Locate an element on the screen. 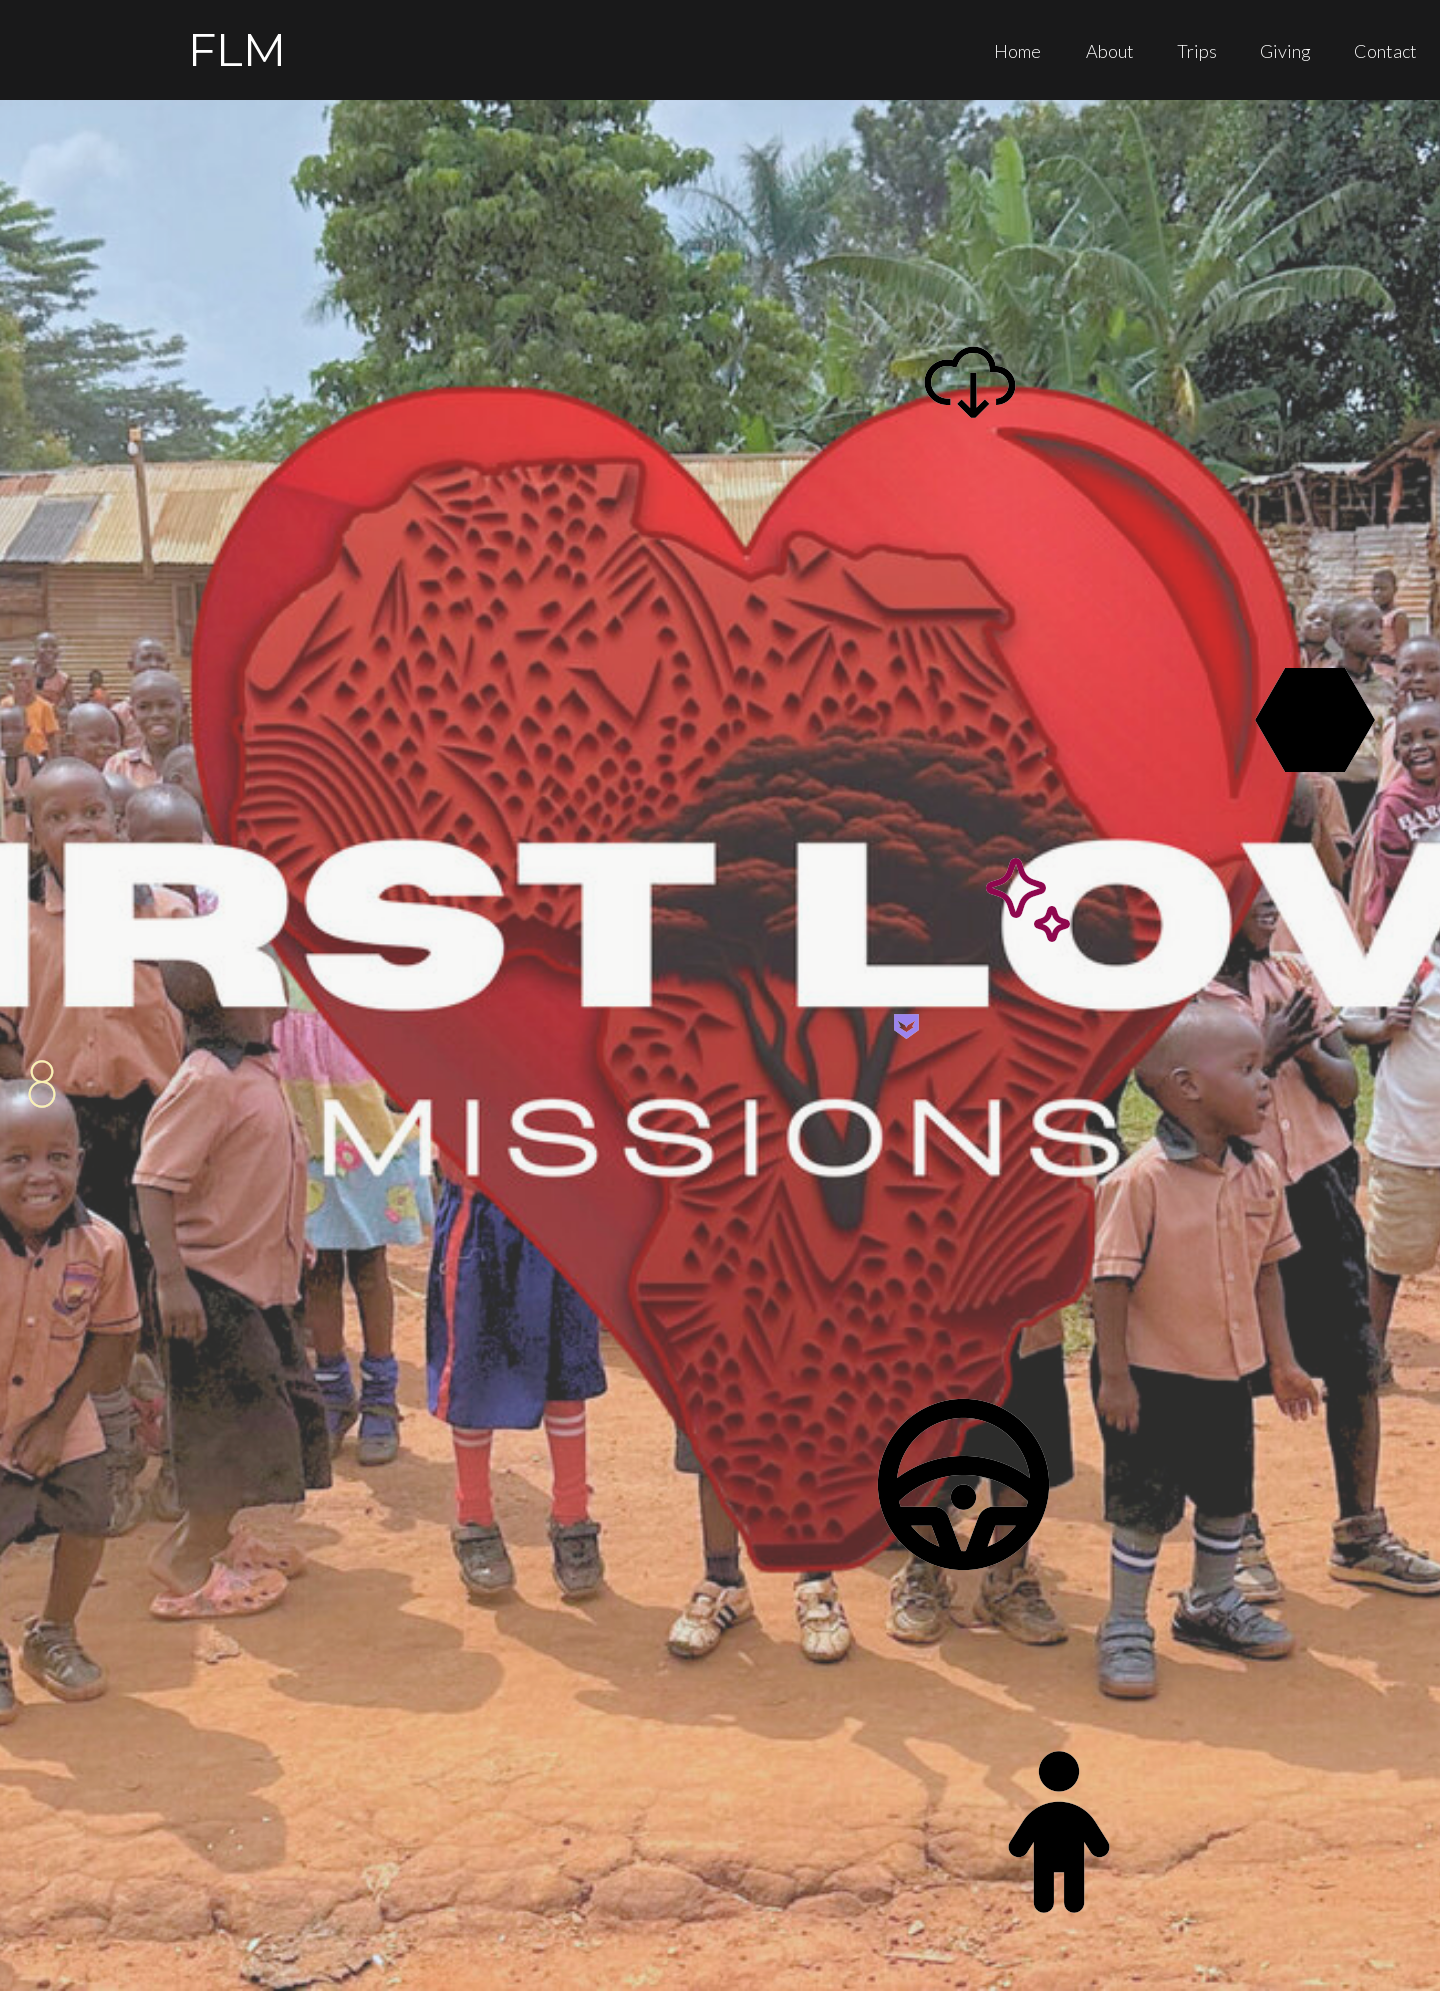  download file from cloud storage is located at coordinates (970, 379).